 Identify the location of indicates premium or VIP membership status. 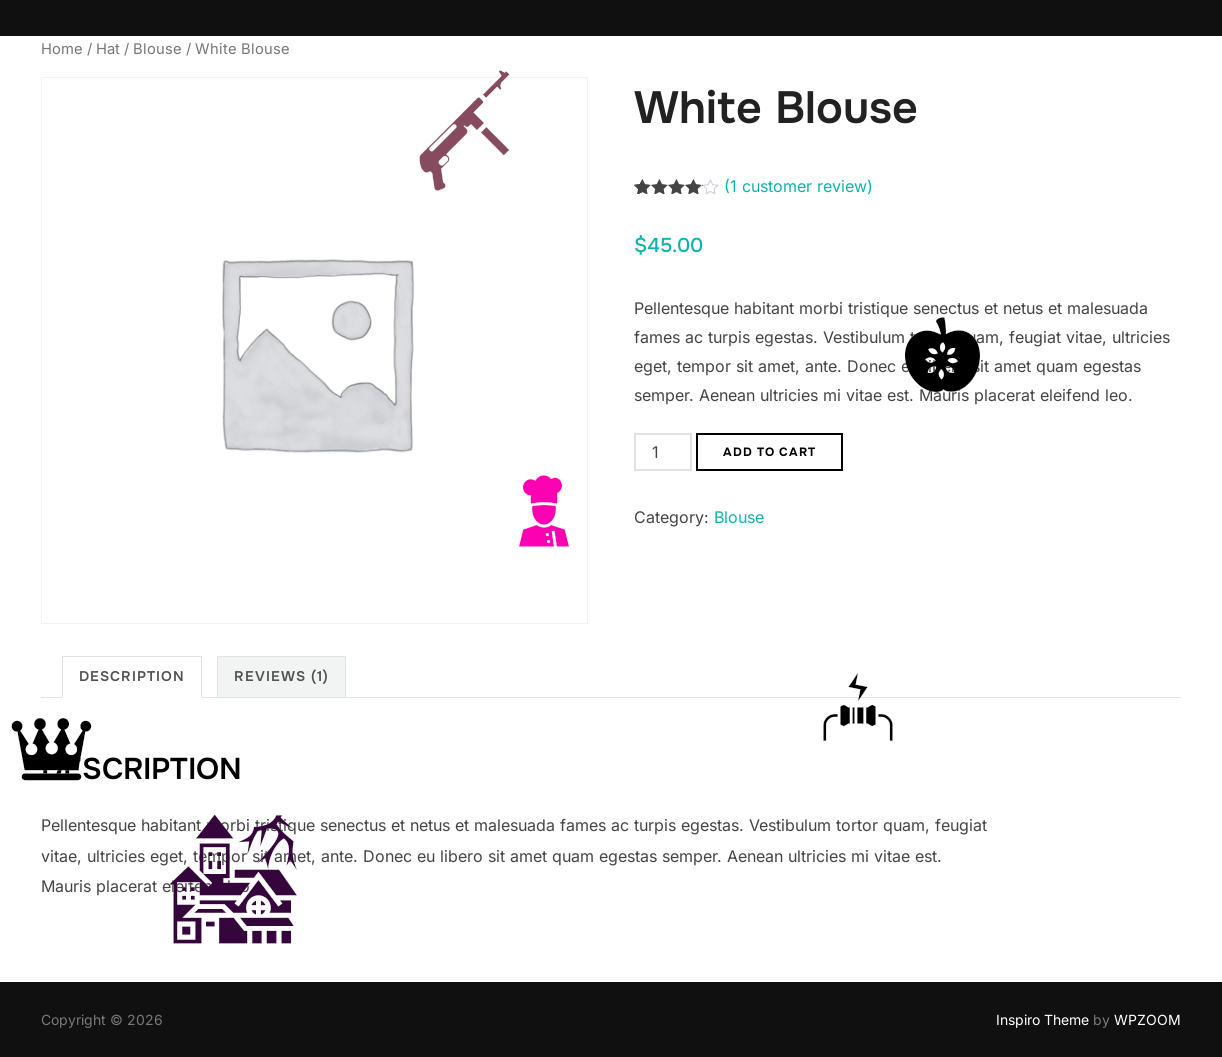
(51, 751).